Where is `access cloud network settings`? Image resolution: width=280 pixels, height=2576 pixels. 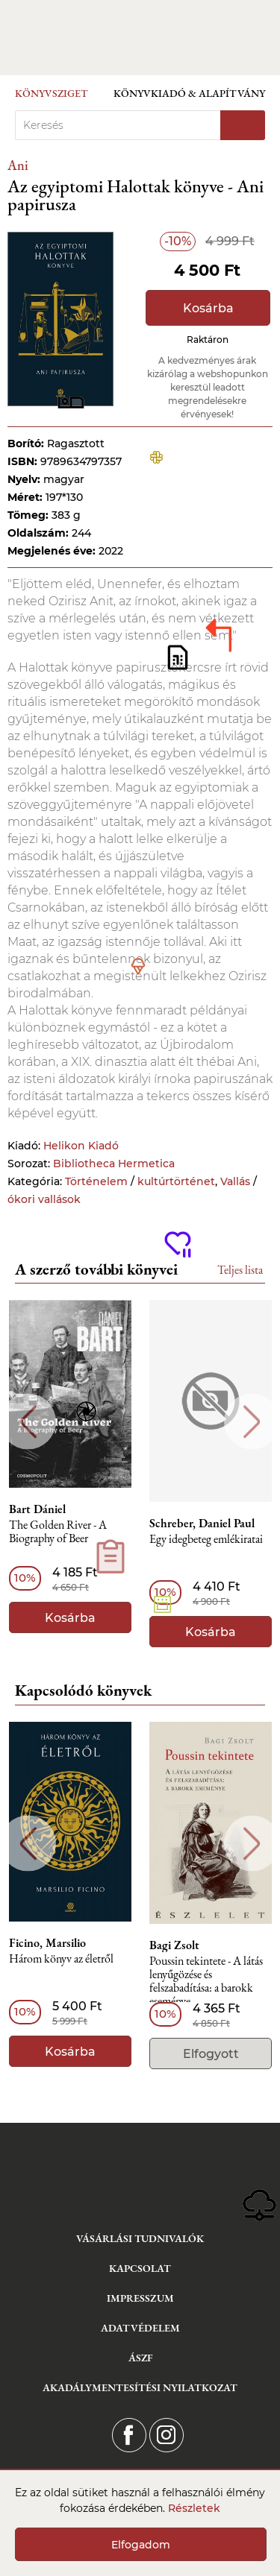 access cloud network settings is located at coordinates (259, 2204).